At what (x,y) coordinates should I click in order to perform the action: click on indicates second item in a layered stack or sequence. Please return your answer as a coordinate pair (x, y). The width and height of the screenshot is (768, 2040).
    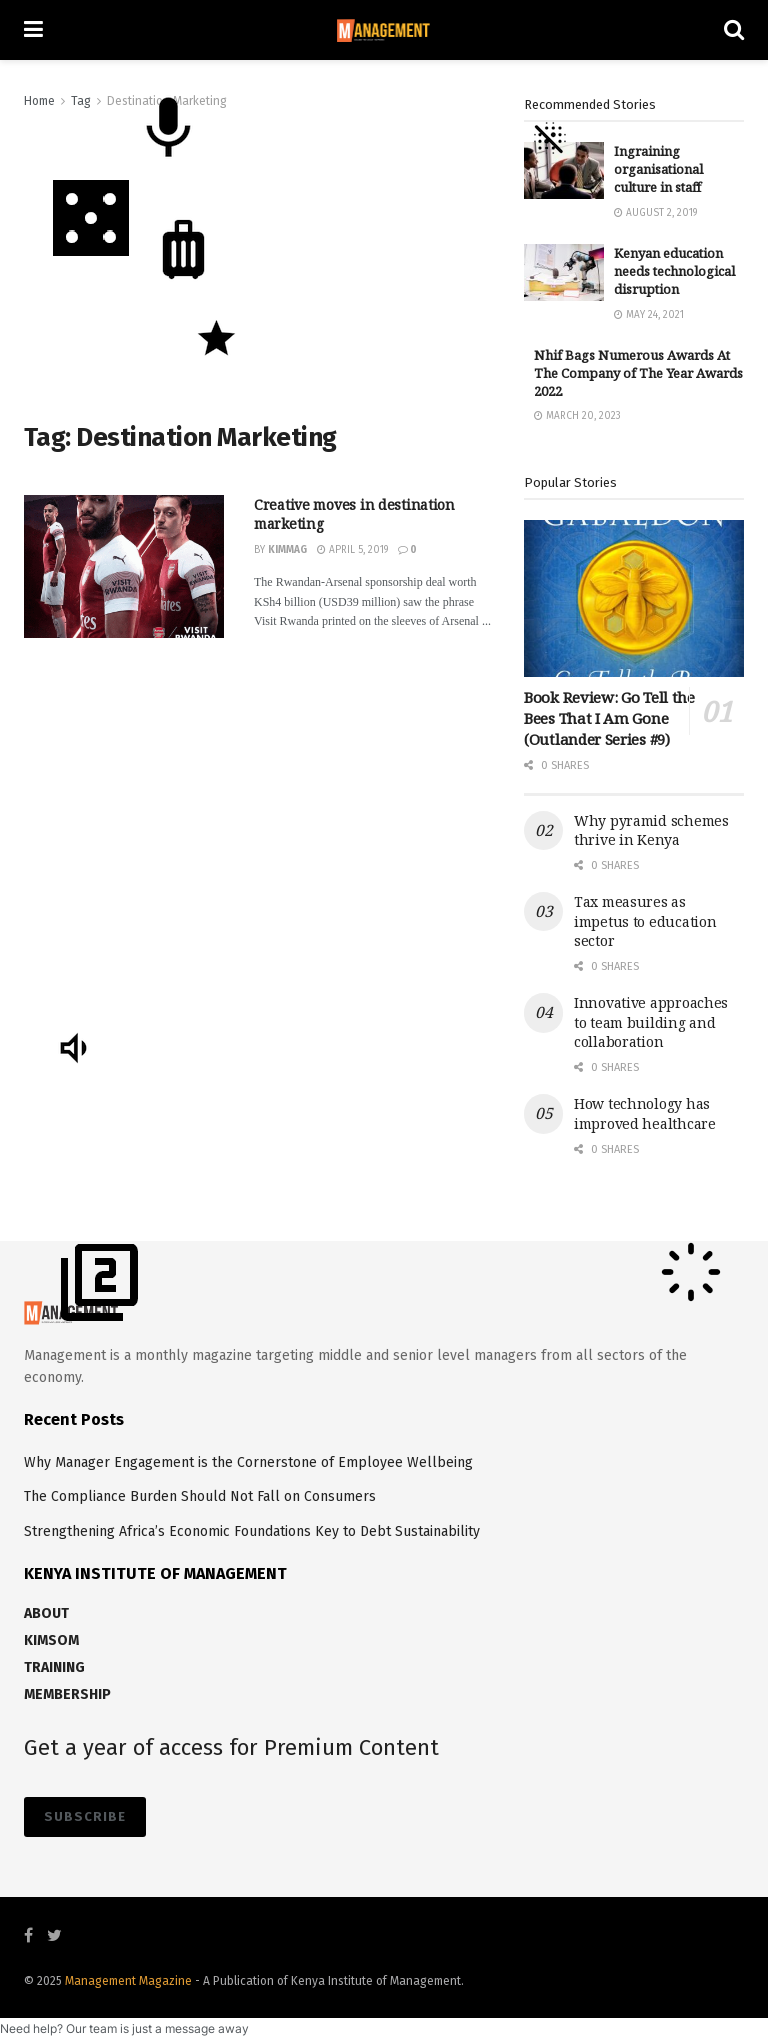
    Looking at the image, I should click on (99, 1282).